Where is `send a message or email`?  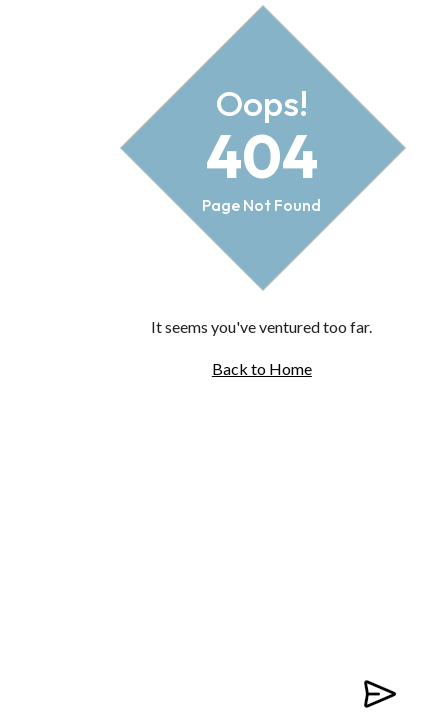
send a message or email is located at coordinates (380, 694).